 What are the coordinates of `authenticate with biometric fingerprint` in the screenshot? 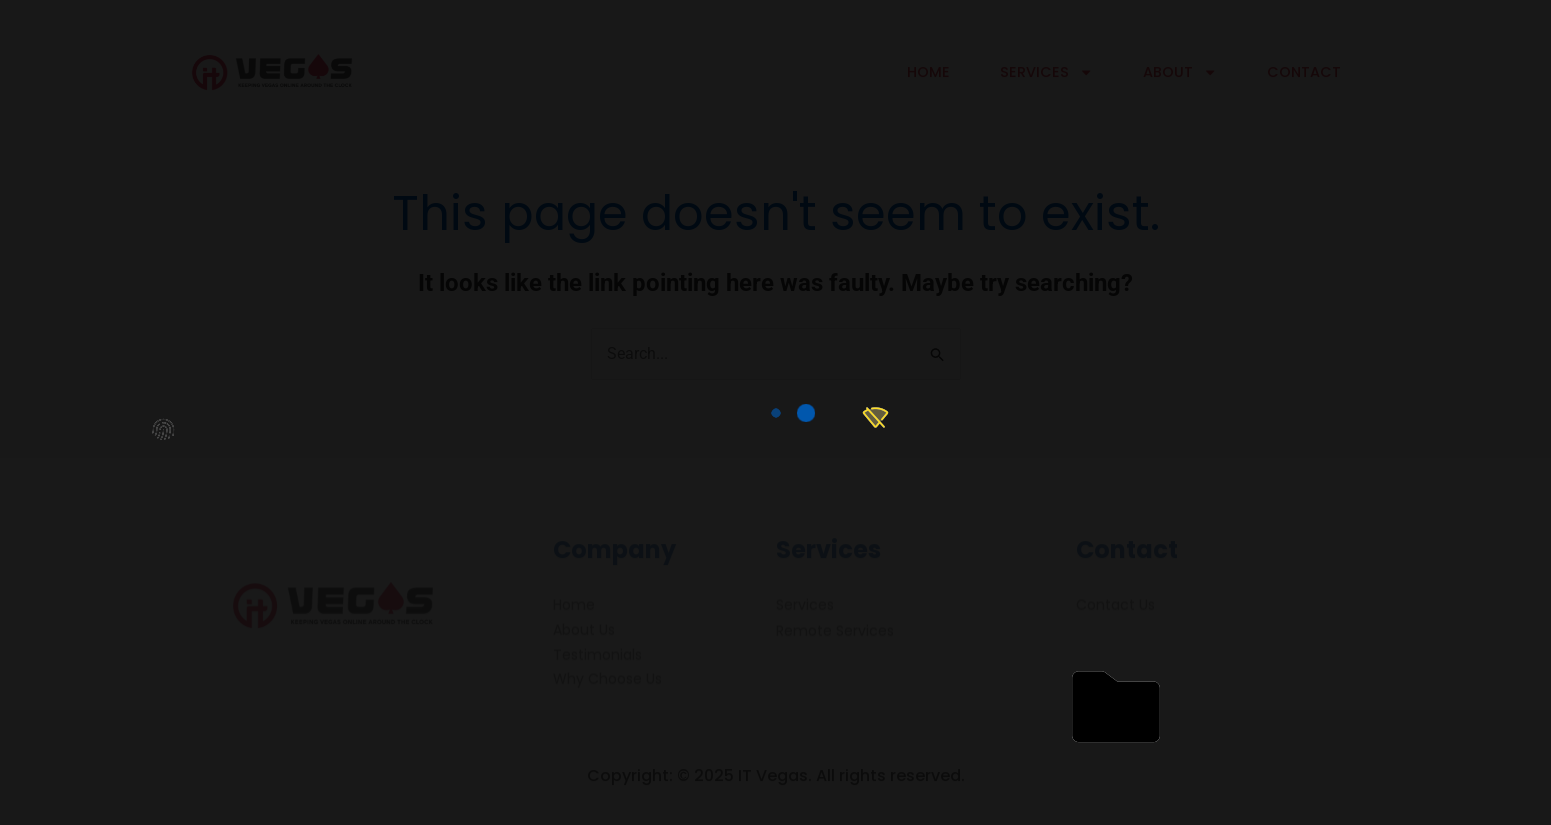 It's located at (163, 429).